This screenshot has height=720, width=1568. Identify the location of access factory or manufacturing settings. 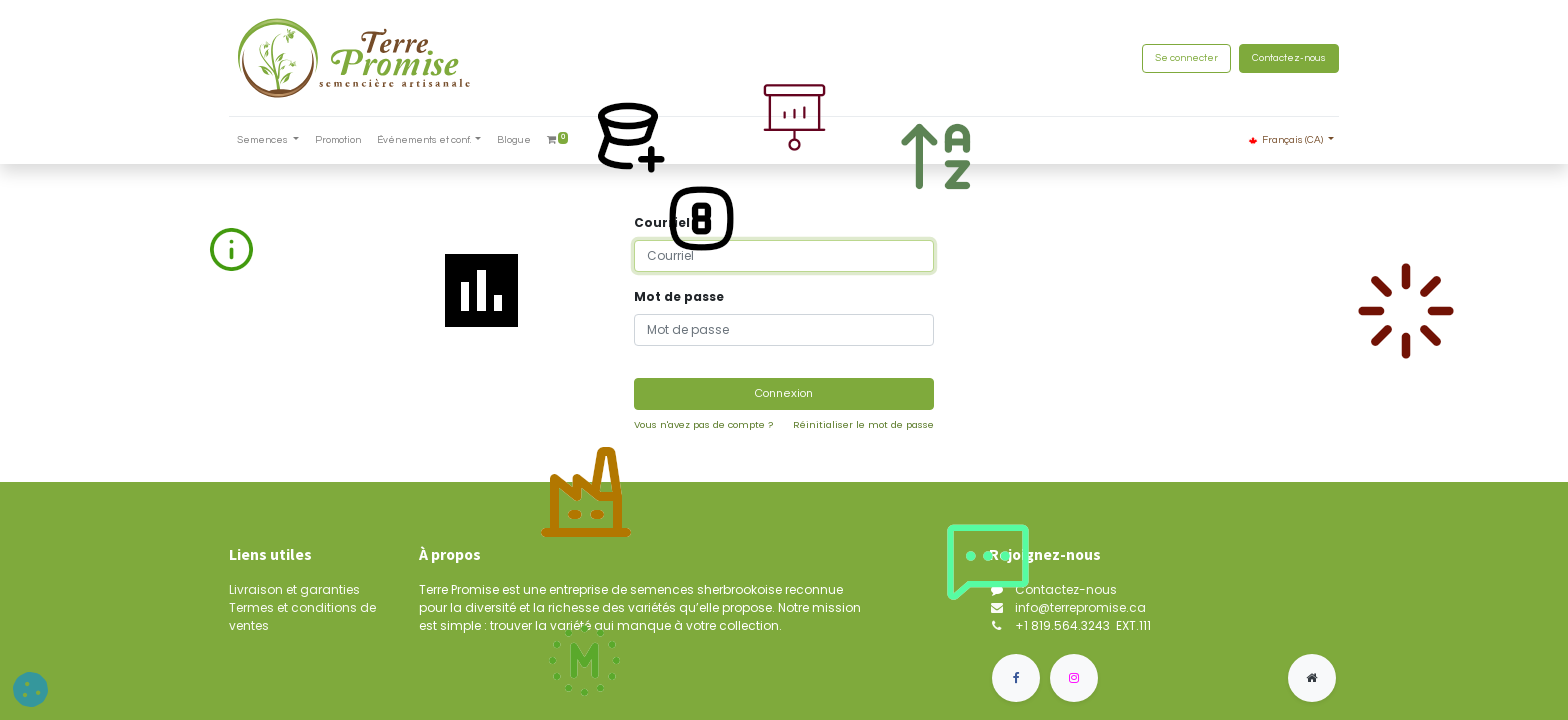
(586, 492).